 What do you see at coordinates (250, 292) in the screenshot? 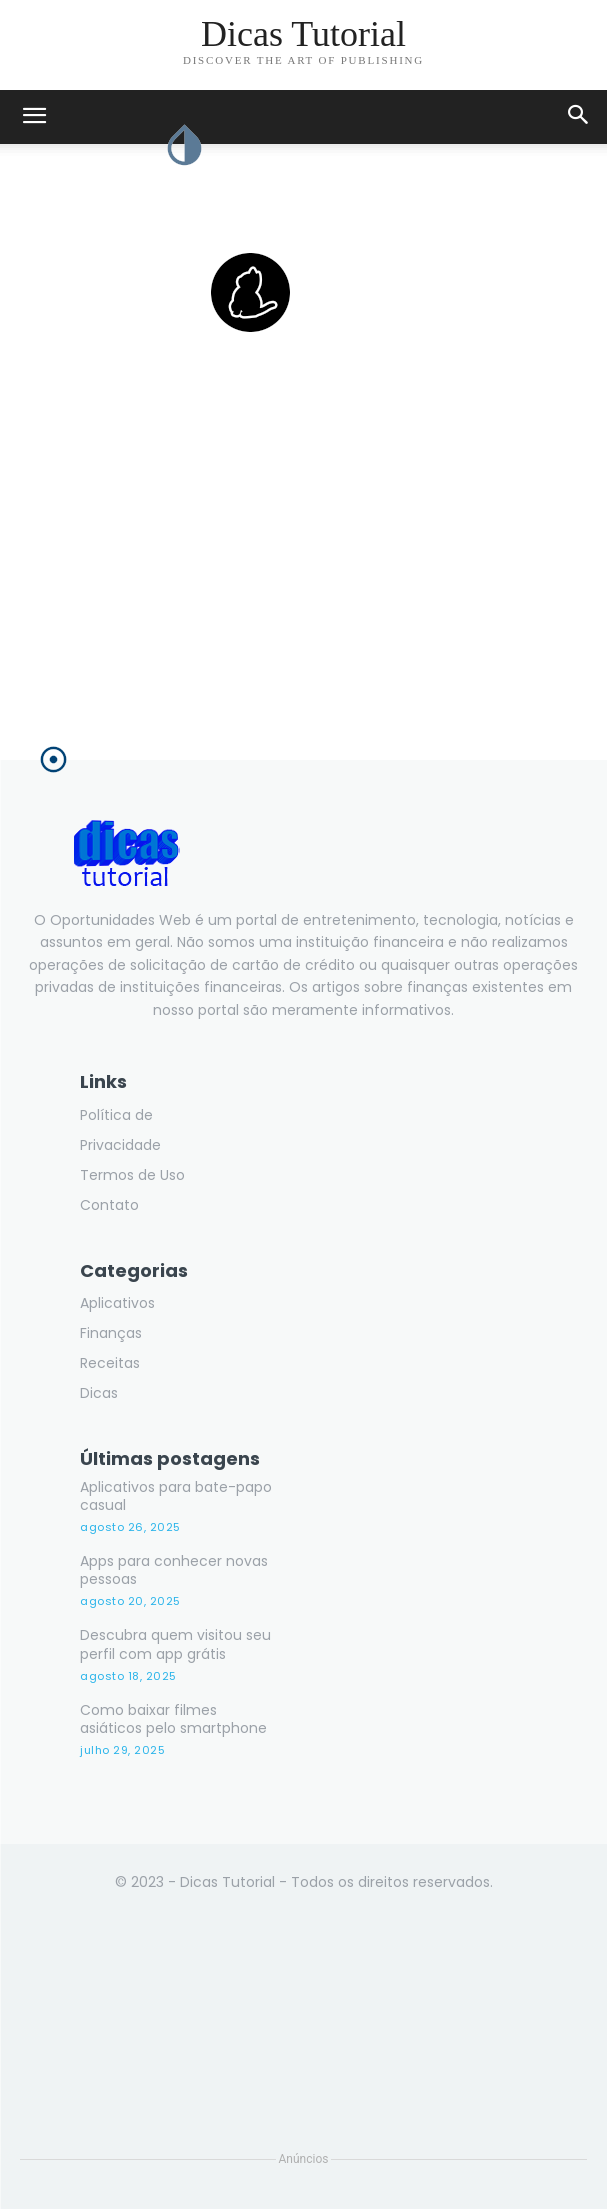
I see `yarn package manager logo` at bounding box center [250, 292].